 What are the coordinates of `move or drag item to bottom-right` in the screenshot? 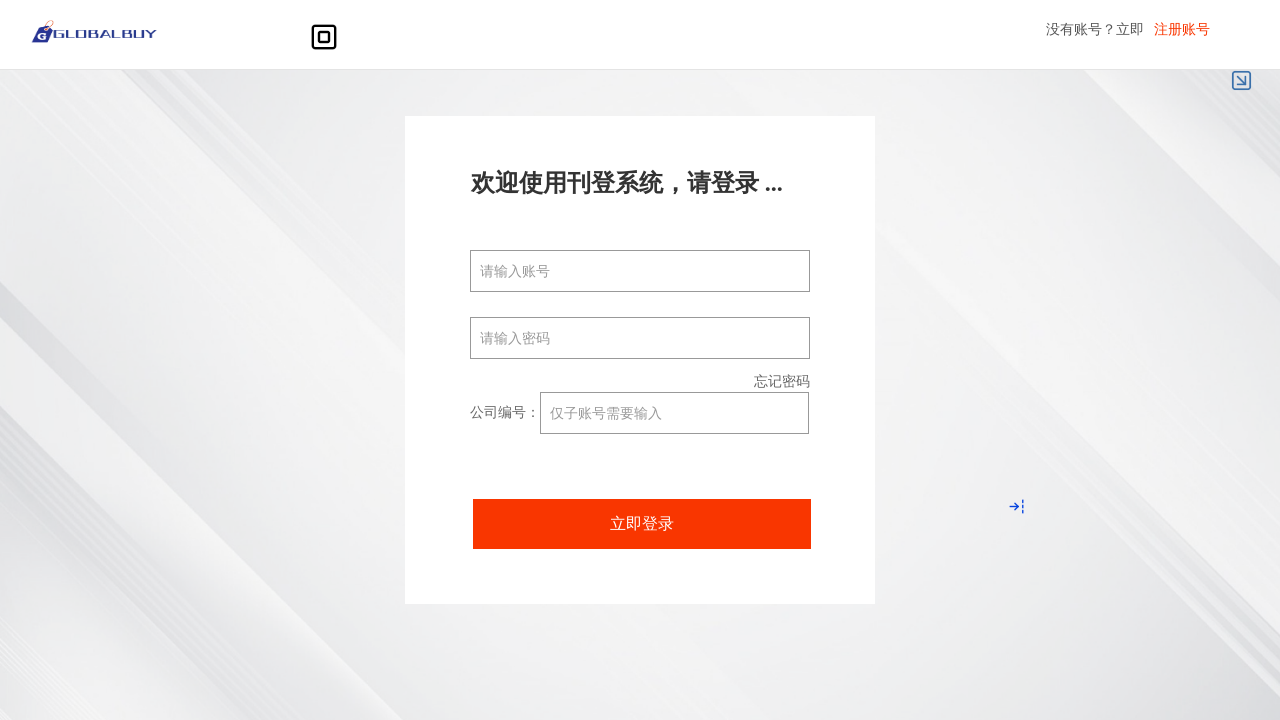 It's located at (1241, 80).